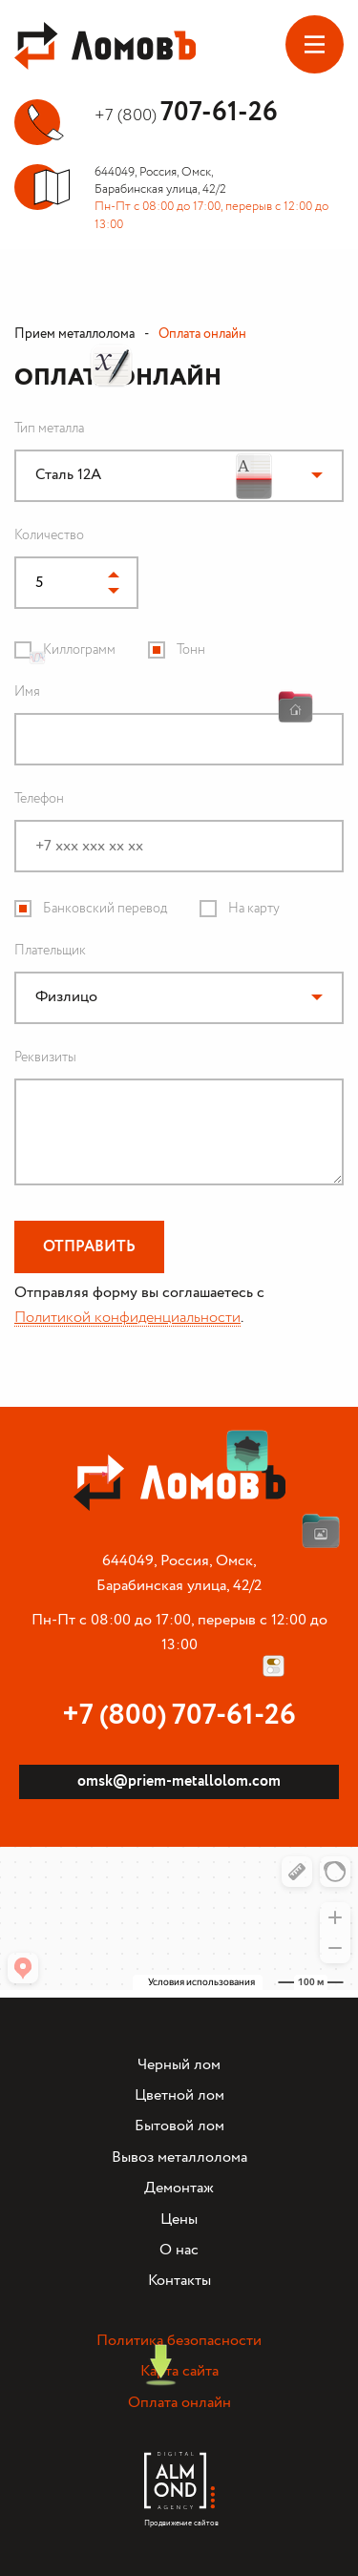  What do you see at coordinates (247, 1451) in the screenshot?
I see `launch gnome mines game` at bounding box center [247, 1451].